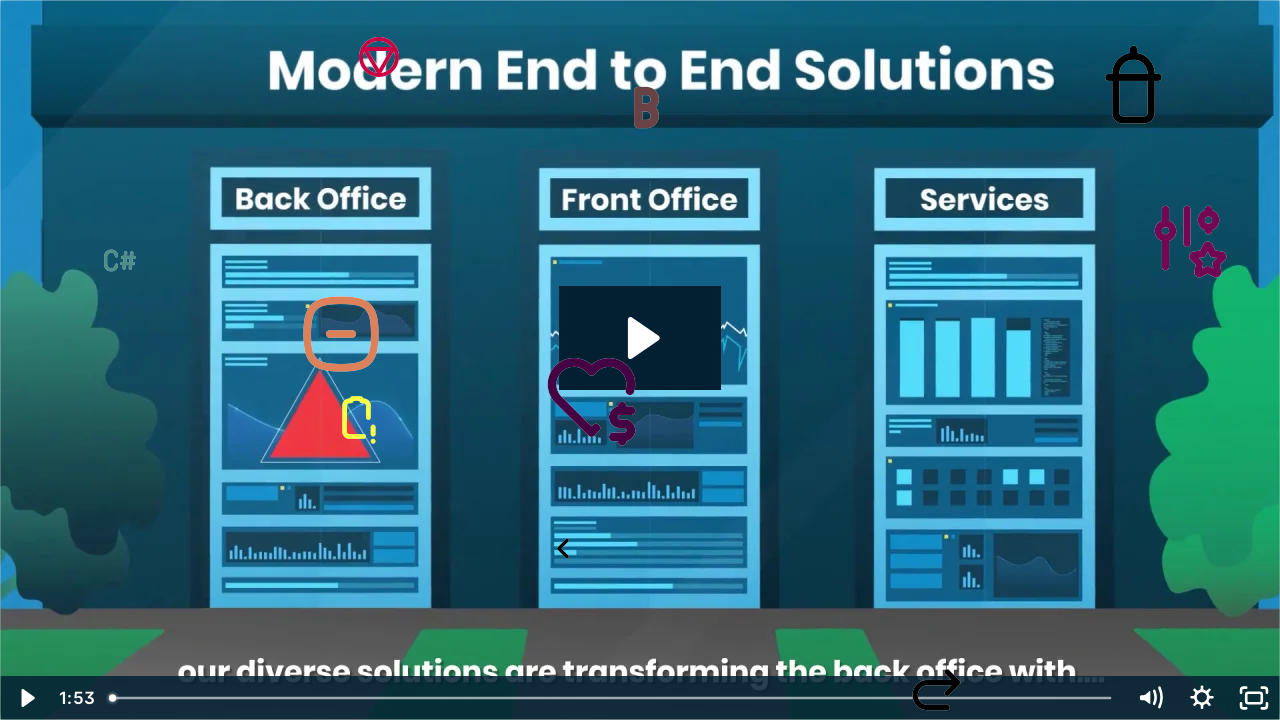 The image size is (1280, 720). Describe the element at coordinates (1133, 84) in the screenshot. I see `access baby or infant care features` at that location.